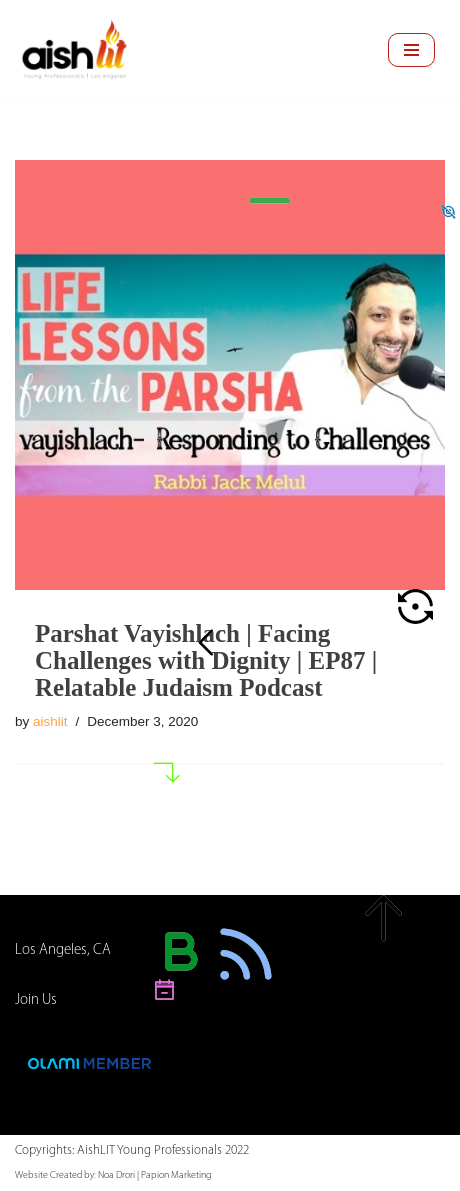 The height and width of the screenshot is (1191, 460). What do you see at coordinates (270, 201) in the screenshot?
I see `collapse or minimize a section` at bounding box center [270, 201].